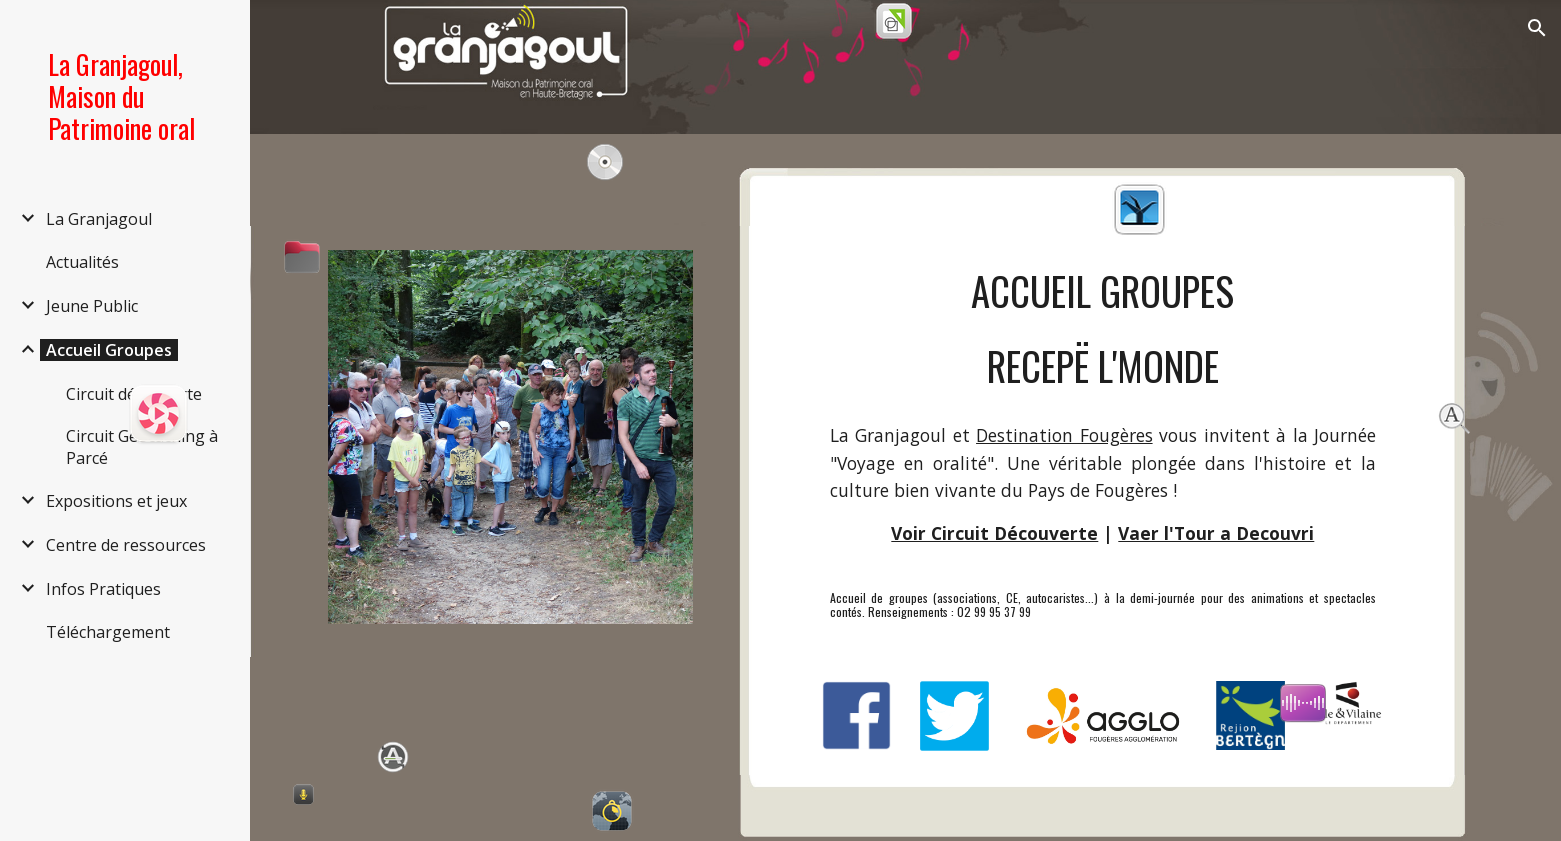 The image size is (1561, 841). I want to click on manage browser cookie settings, so click(612, 811).